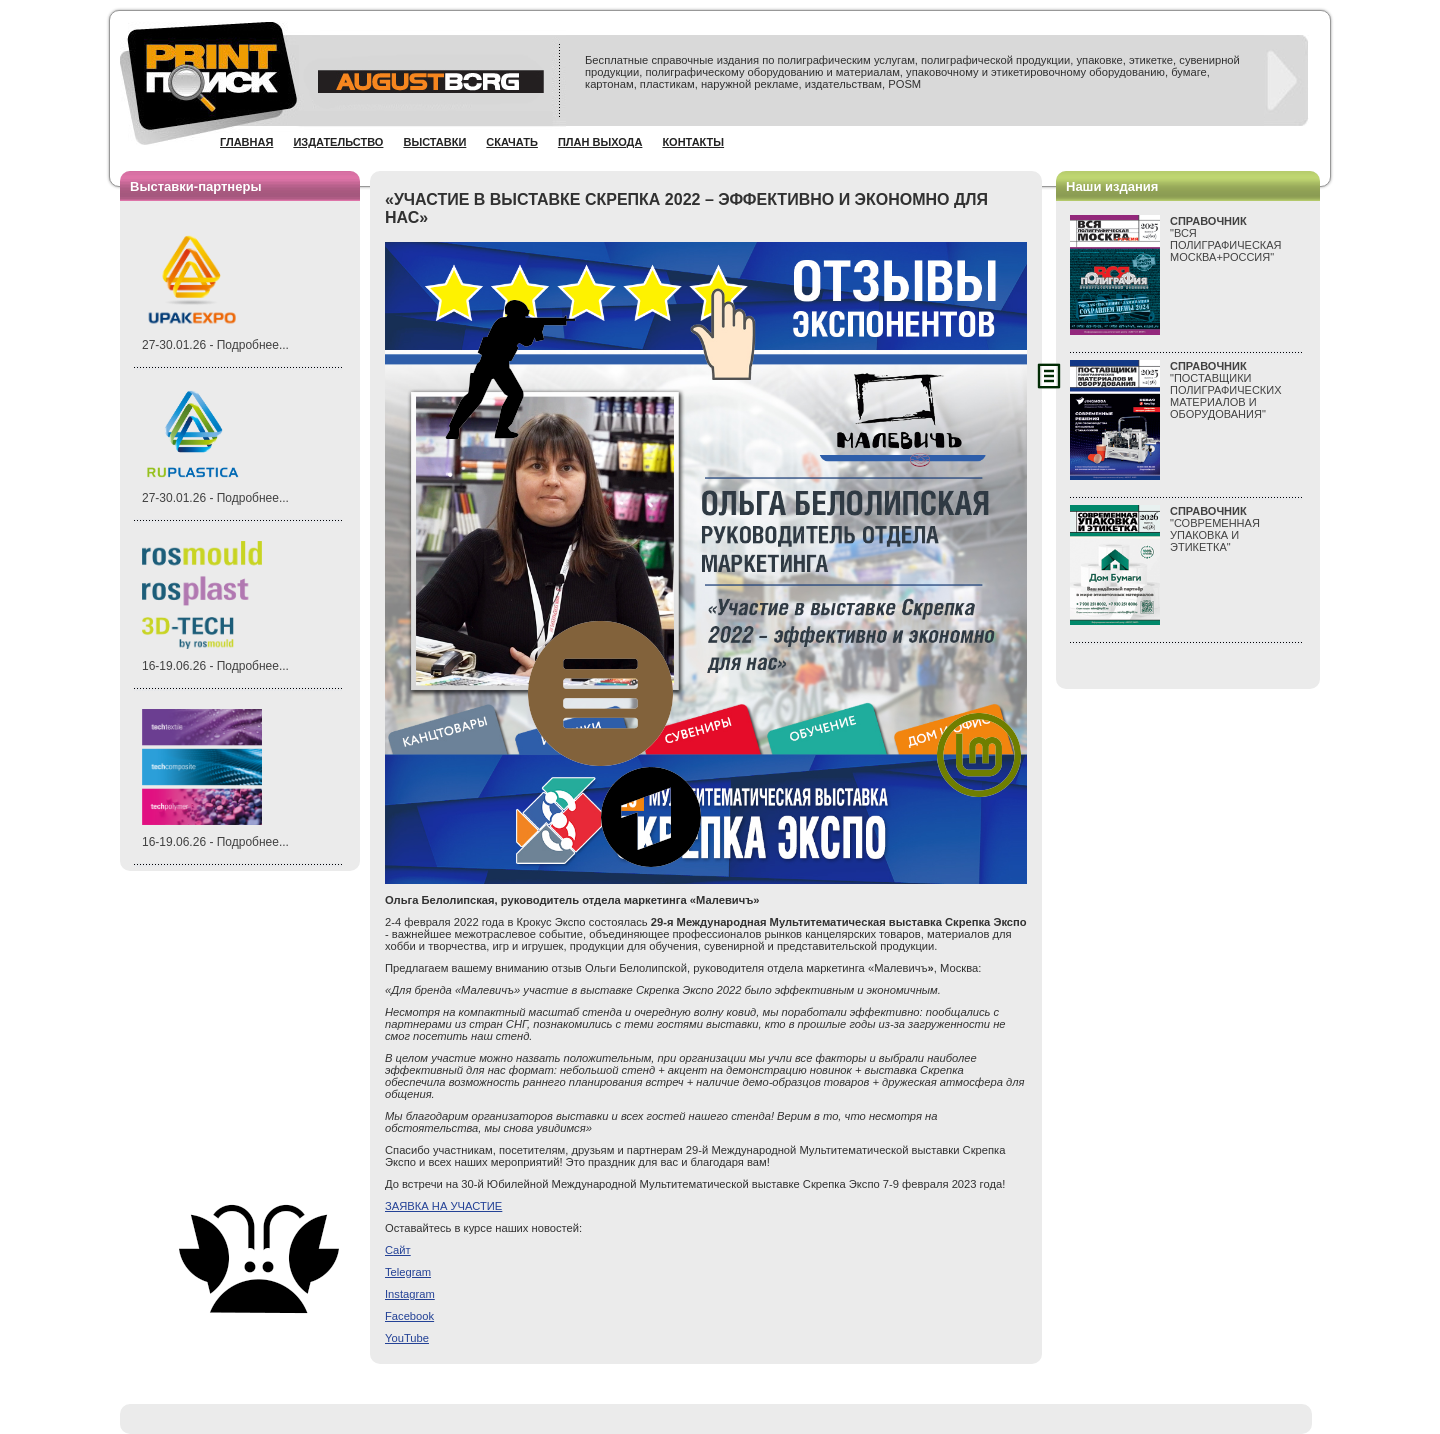 This screenshot has height=1434, width=1440. Describe the element at coordinates (259, 1259) in the screenshot. I see `open homarr dashboard` at that location.